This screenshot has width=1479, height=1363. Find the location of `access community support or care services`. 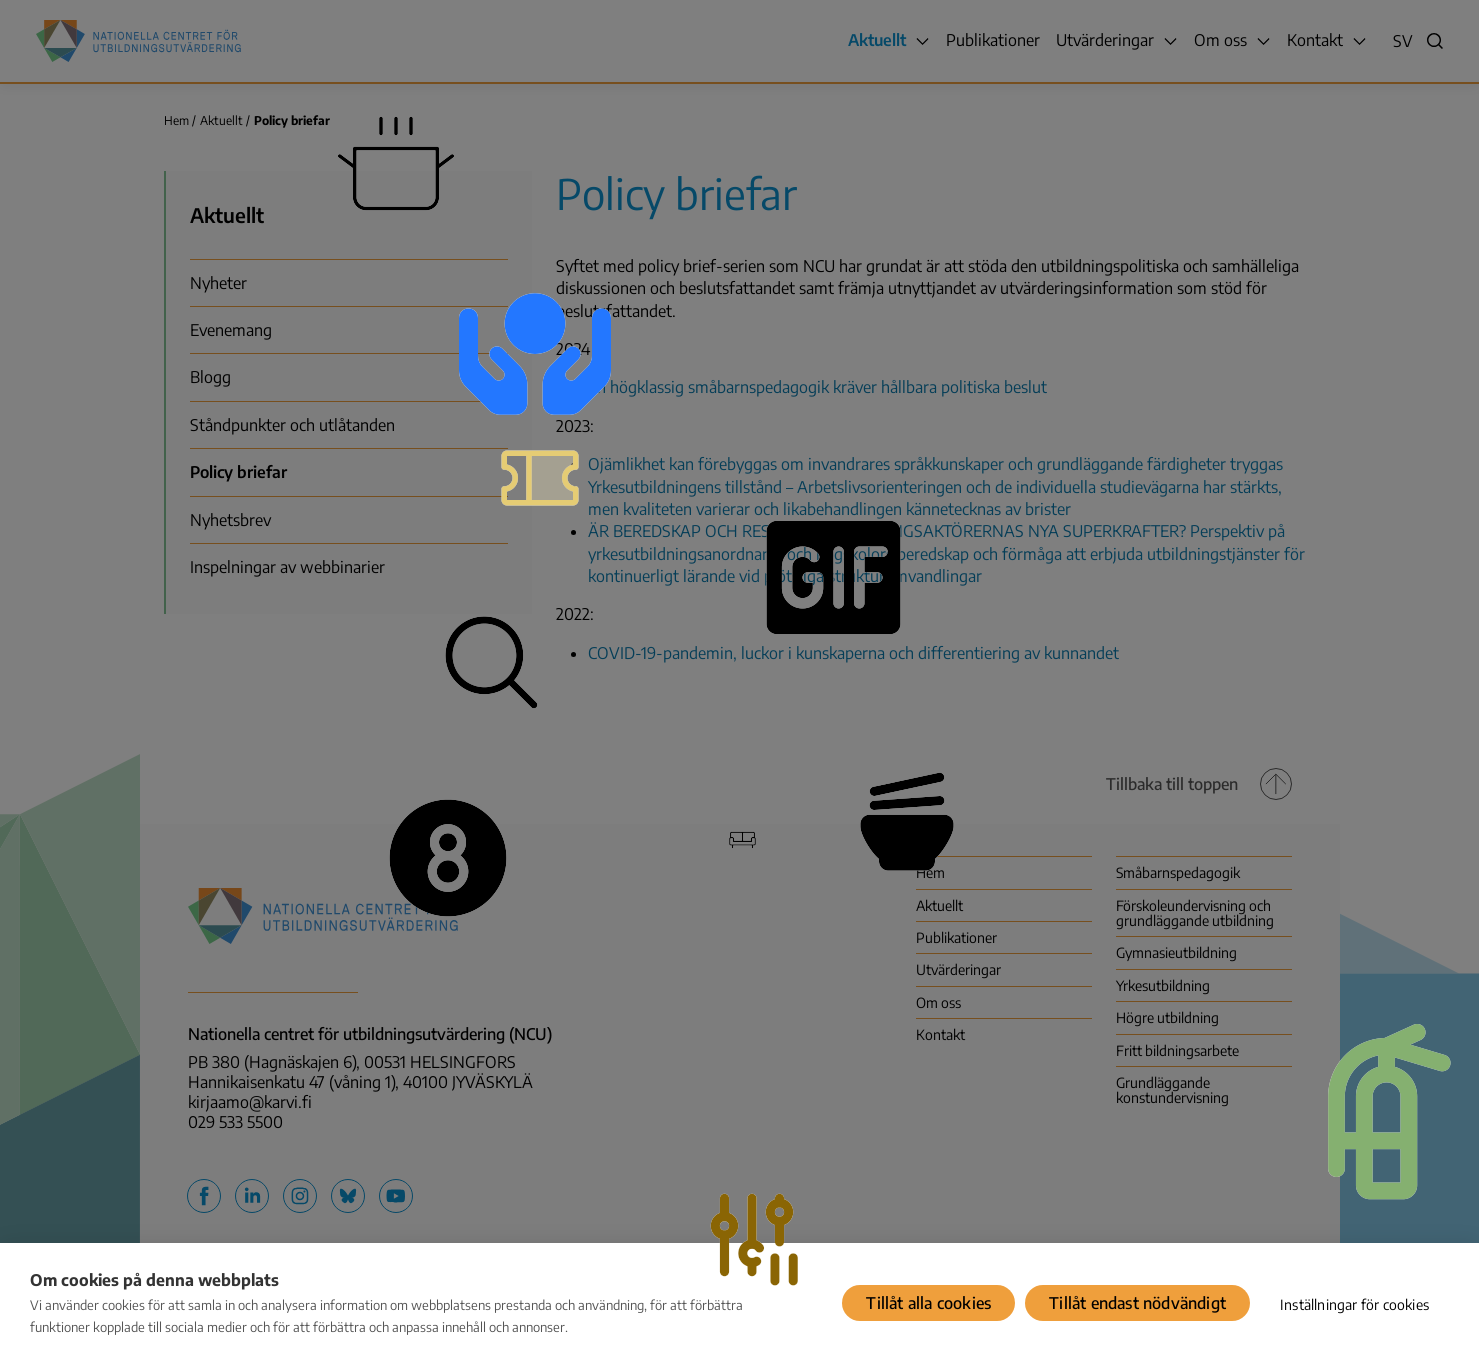

access community support or care services is located at coordinates (535, 354).